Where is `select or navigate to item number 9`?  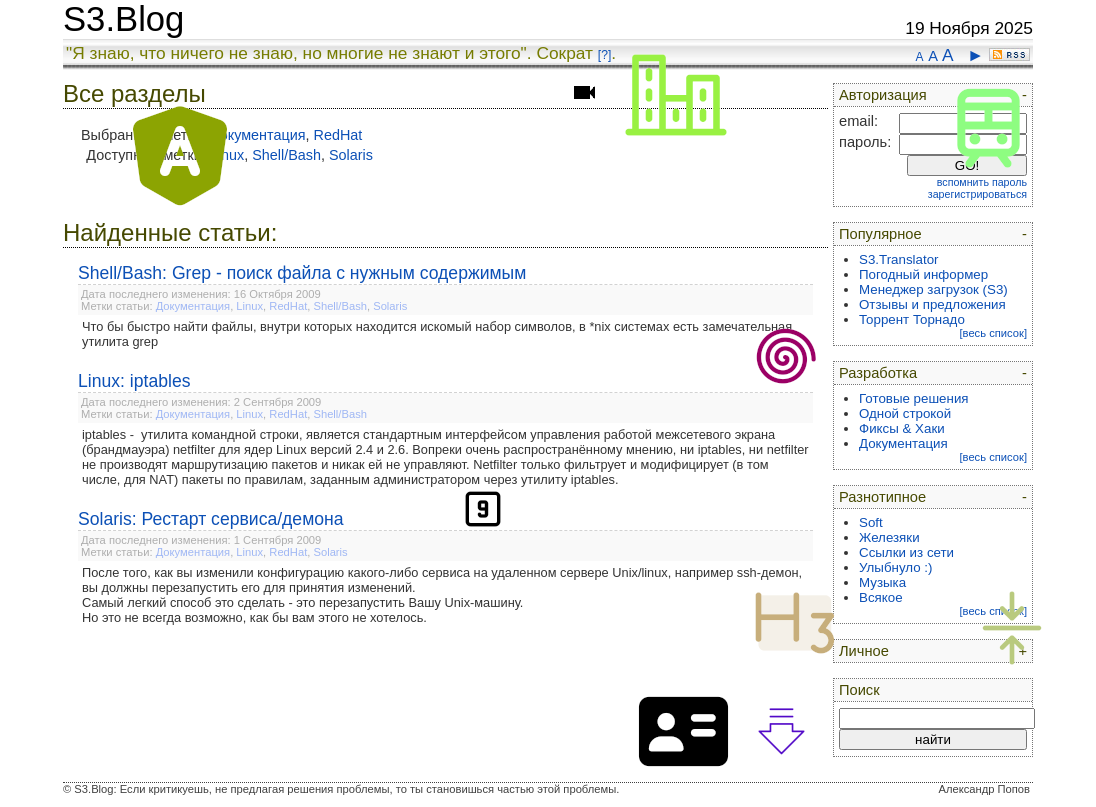 select or navigate to item number 9 is located at coordinates (483, 509).